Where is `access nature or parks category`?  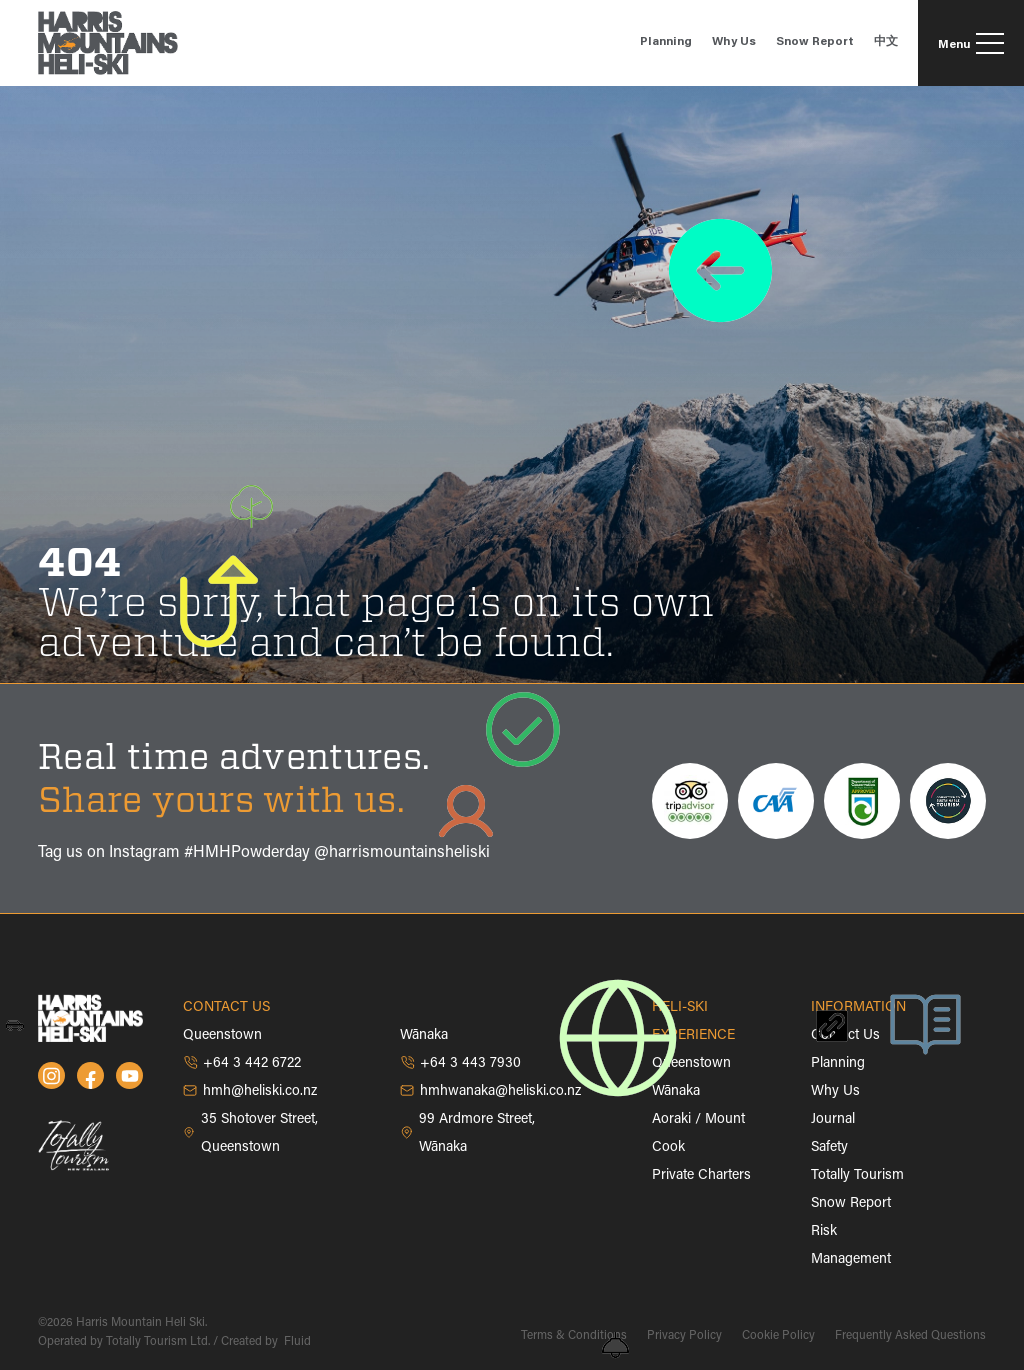
access nature or parks category is located at coordinates (251, 506).